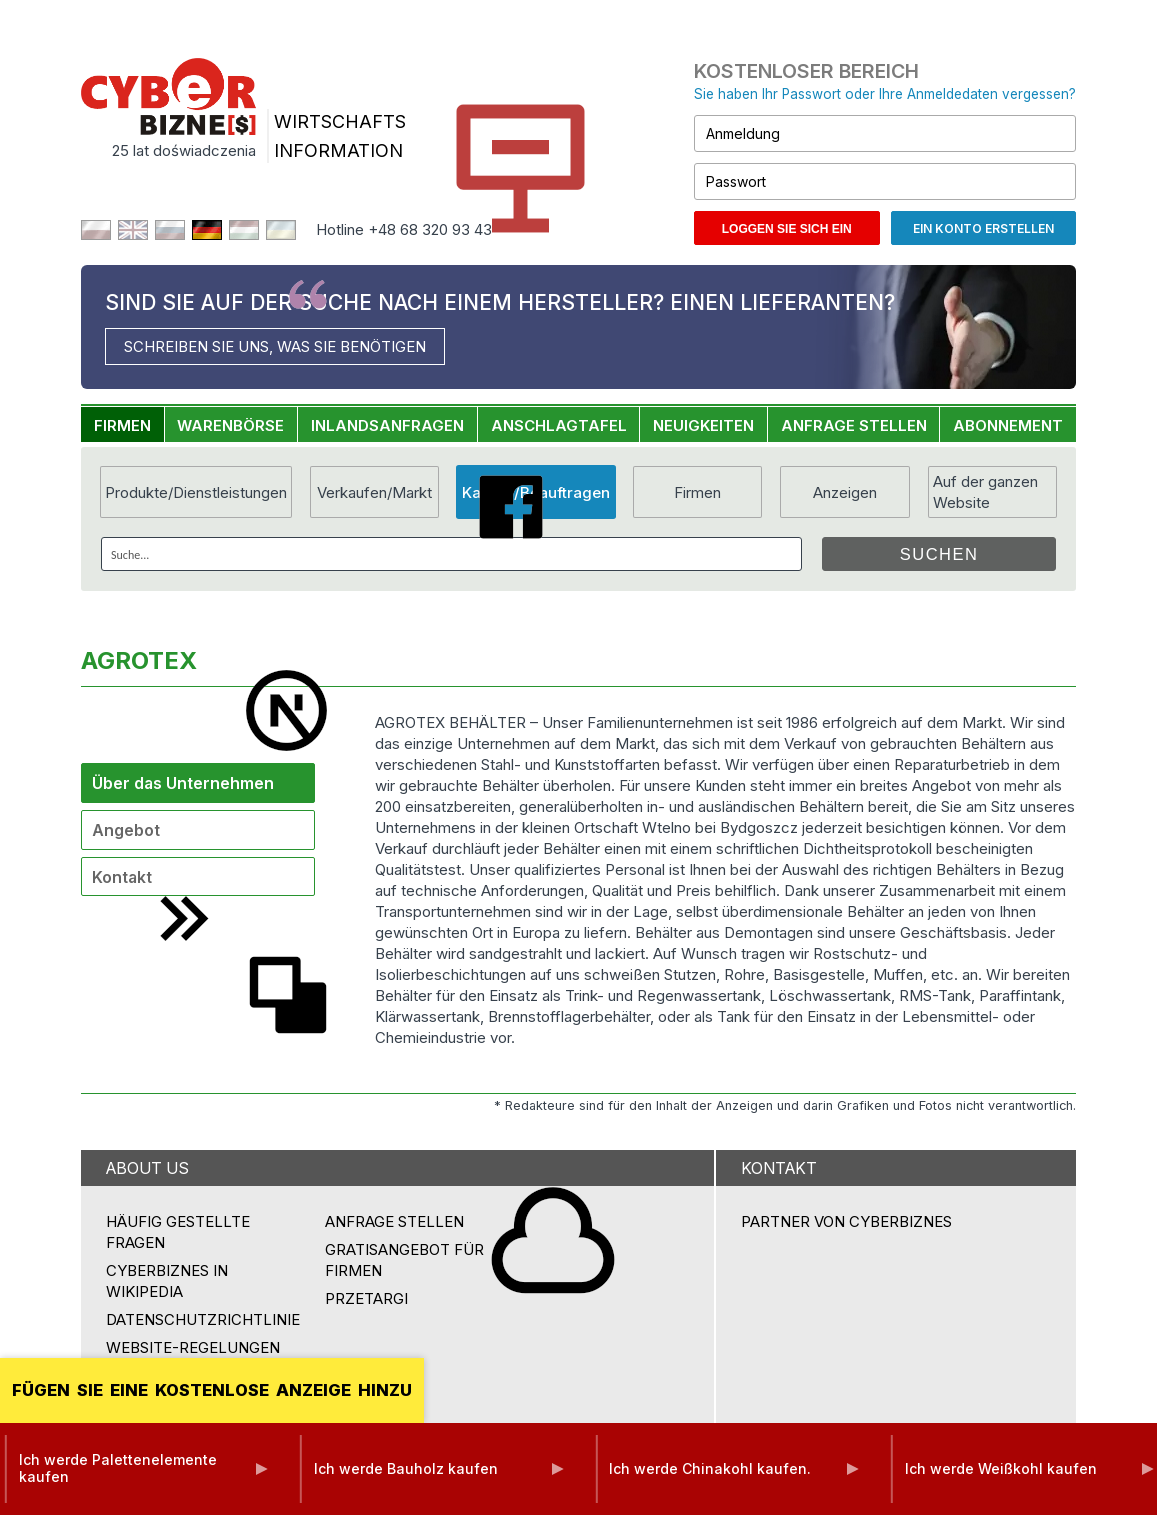 This screenshot has height=1515, width=1157. Describe the element at coordinates (288, 995) in the screenshot. I see `bring selected object forward one layer` at that location.